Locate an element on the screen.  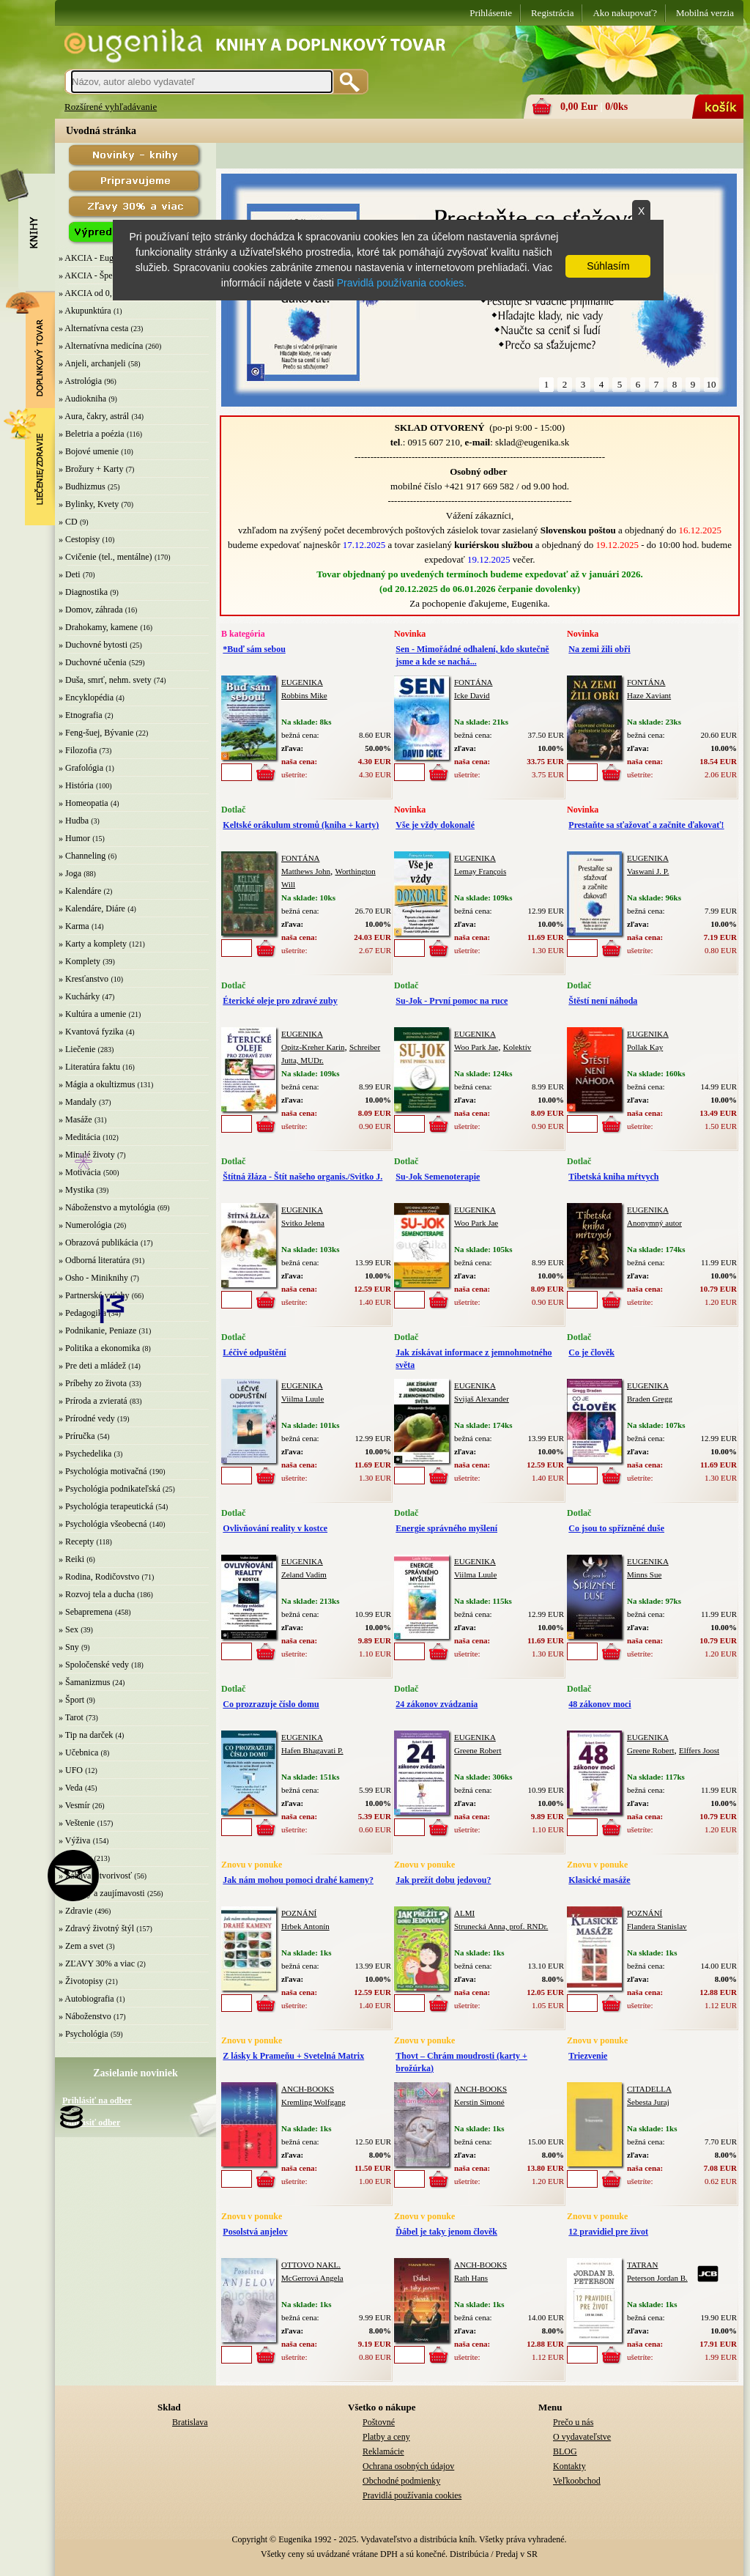
open google authenticator app is located at coordinates (83, 1161).